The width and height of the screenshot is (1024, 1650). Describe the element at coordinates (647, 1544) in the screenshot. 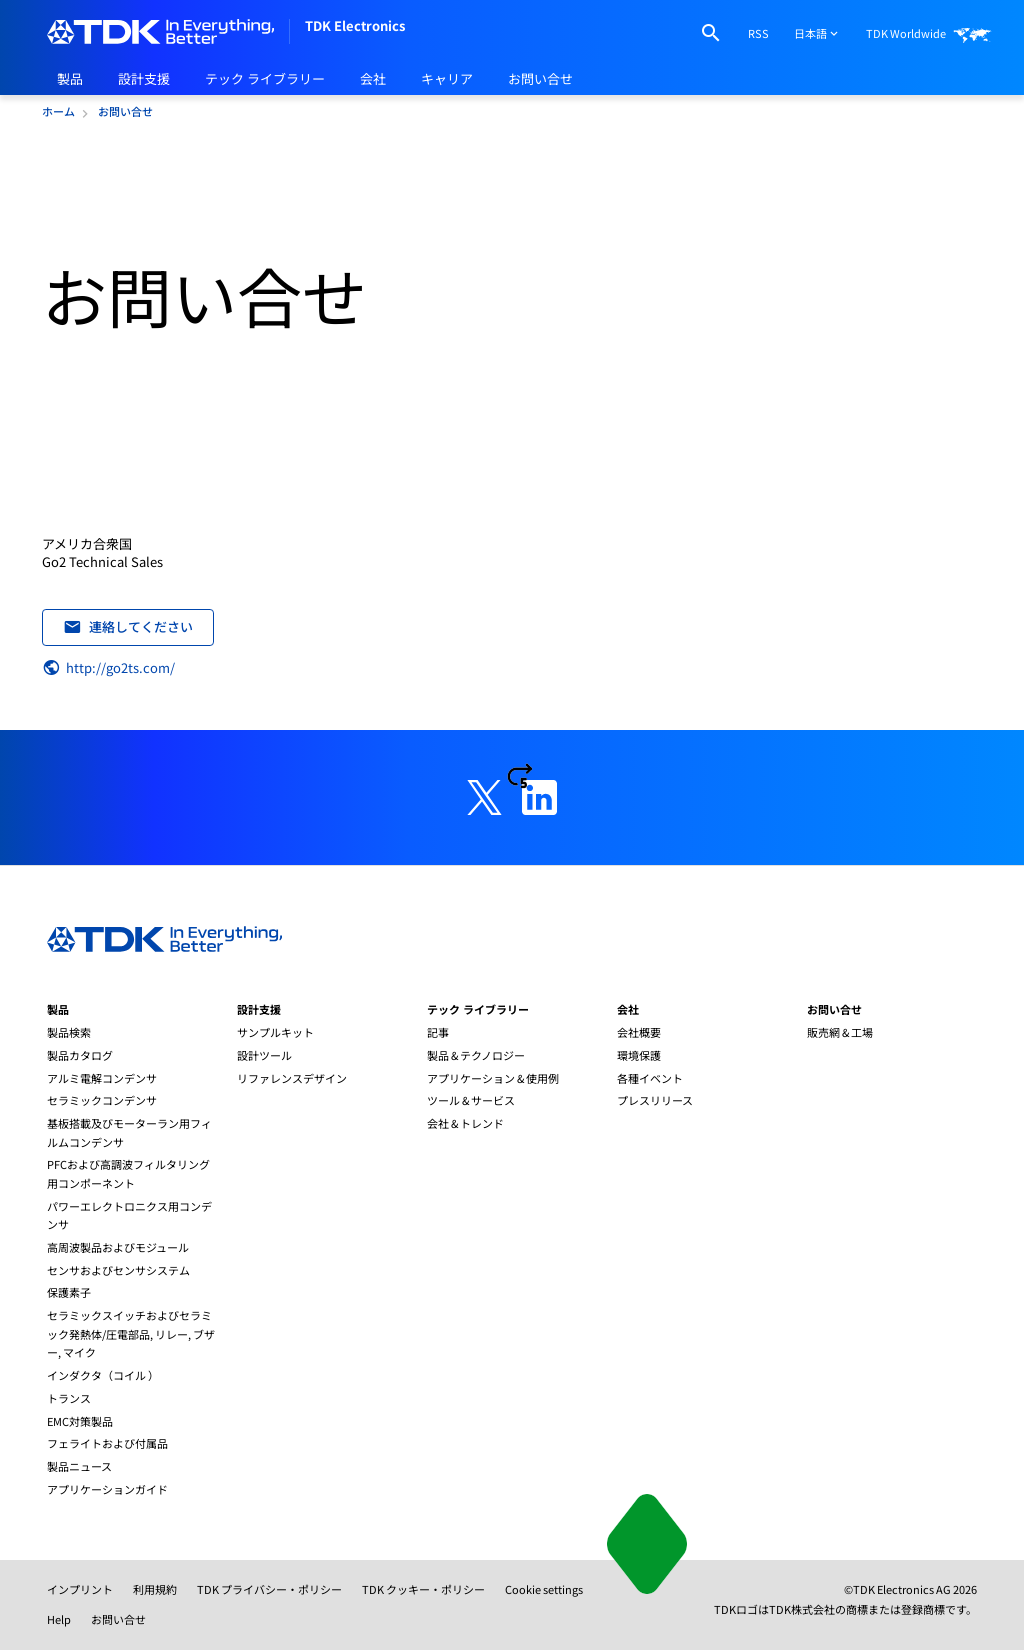

I see `premium or pro feature indicator` at that location.